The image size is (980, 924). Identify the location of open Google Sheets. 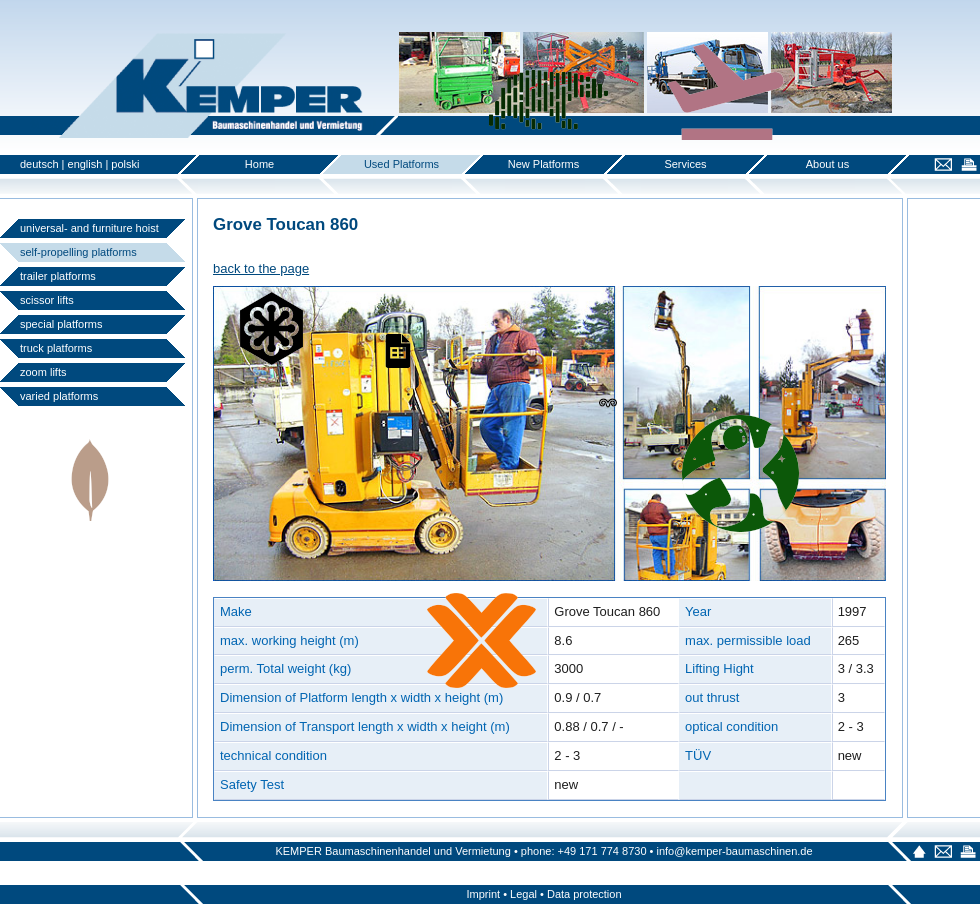
(398, 351).